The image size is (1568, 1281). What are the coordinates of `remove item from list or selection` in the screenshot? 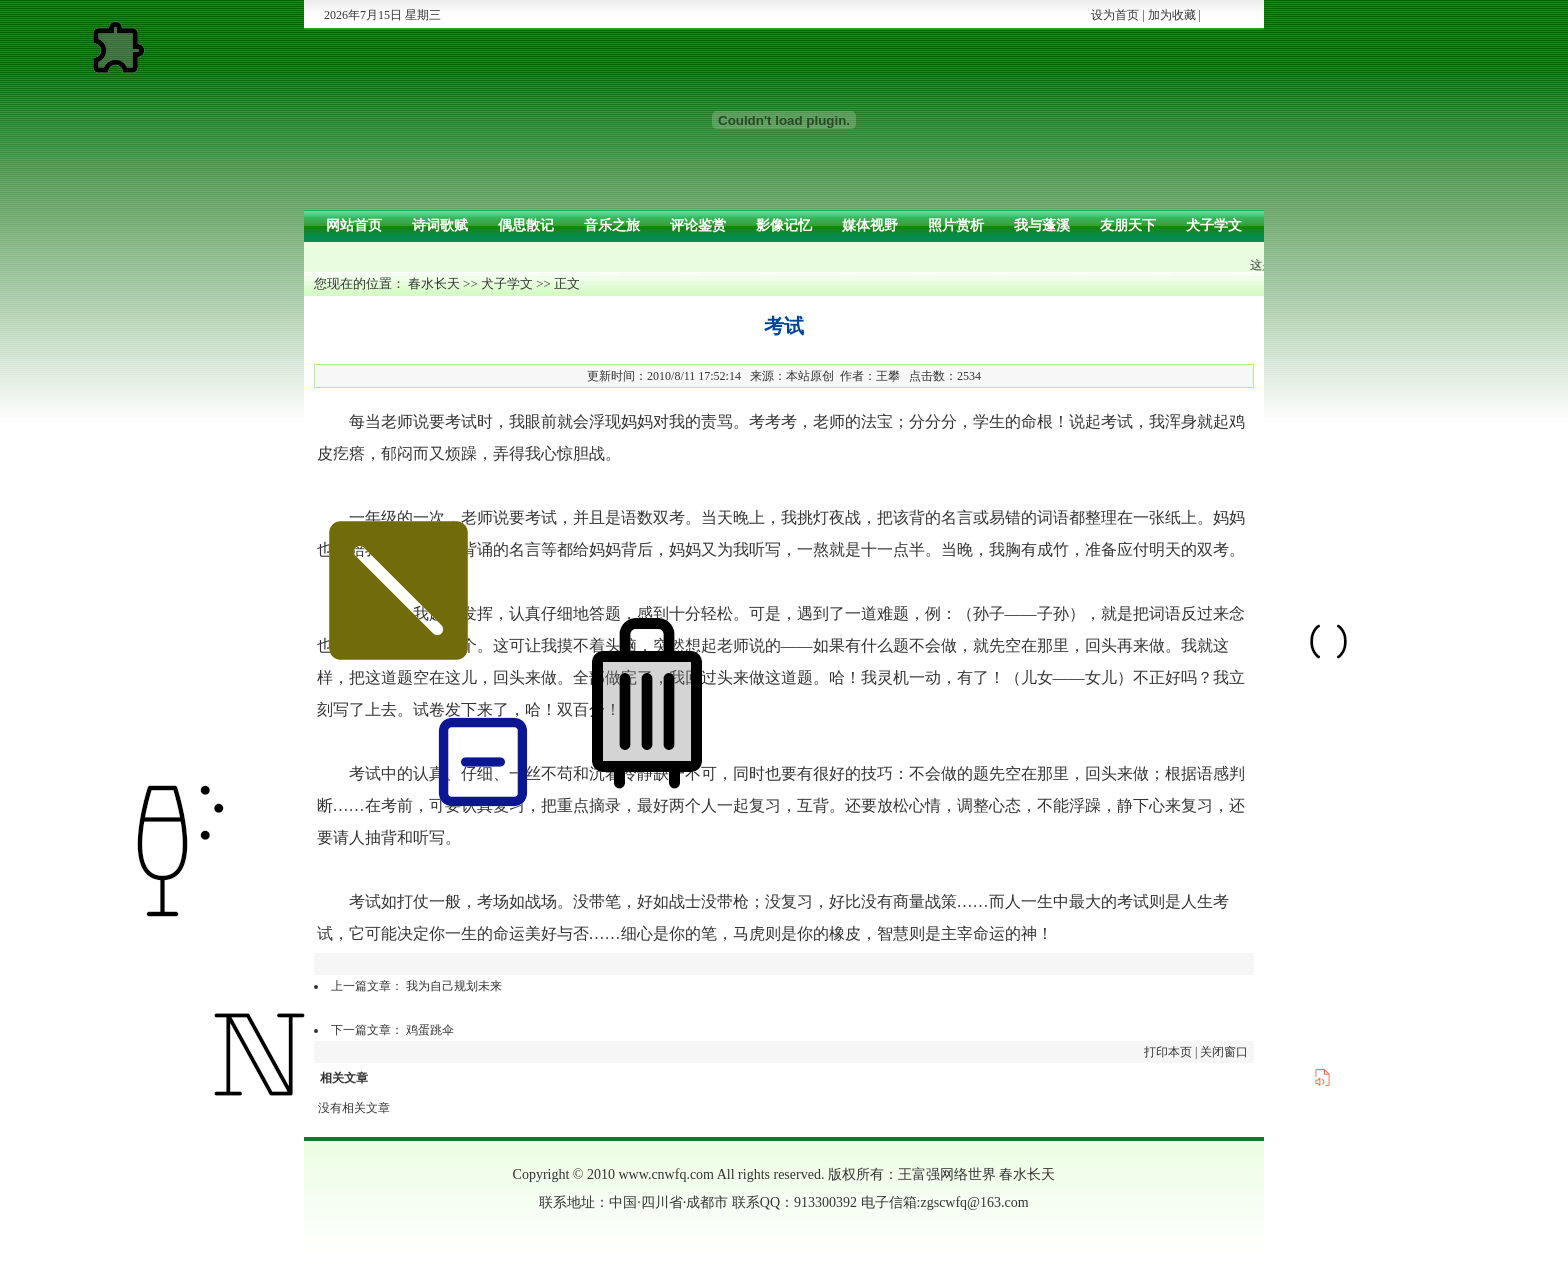 It's located at (483, 762).